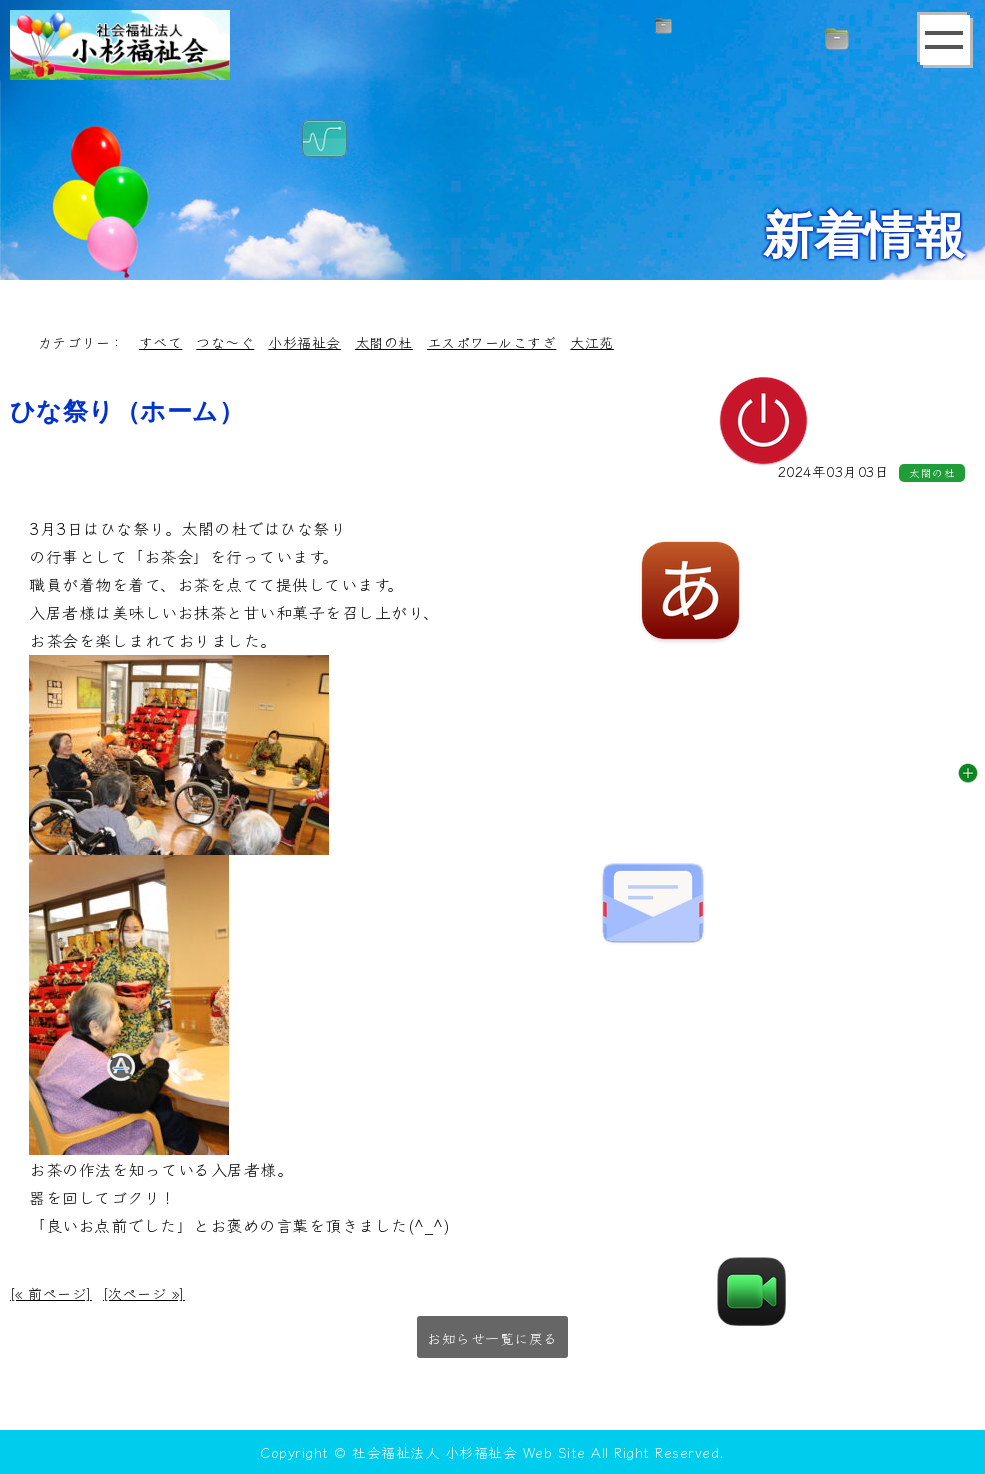 Image resolution: width=985 pixels, height=1474 pixels. What do you see at coordinates (663, 25) in the screenshot?
I see `open the file manager` at bounding box center [663, 25].